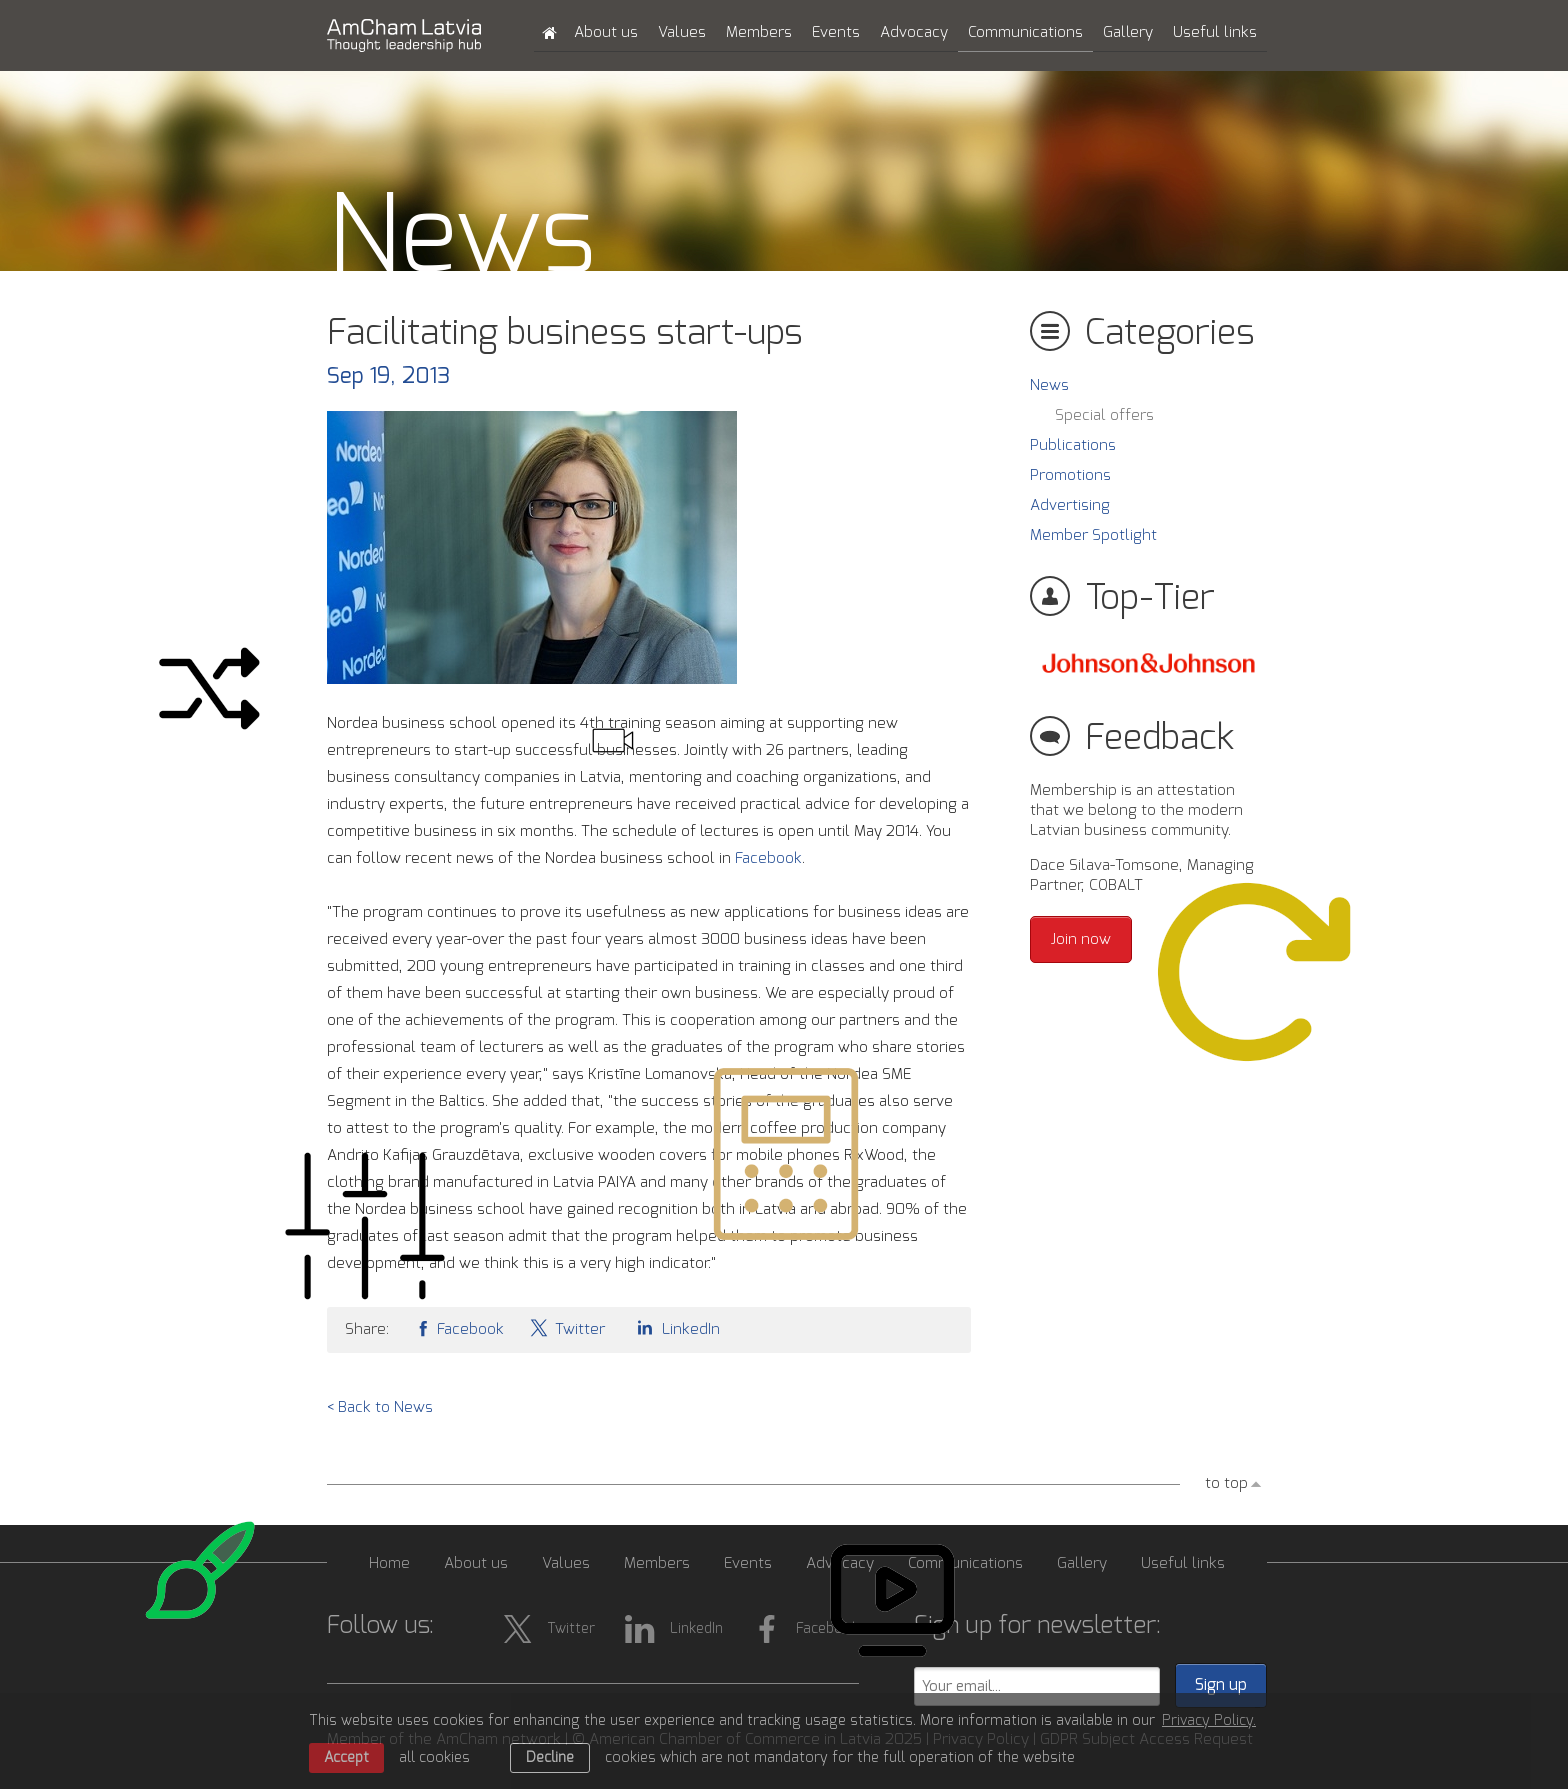  What do you see at coordinates (207, 688) in the screenshot?
I see `shuffle or randomize playback order` at bounding box center [207, 688].